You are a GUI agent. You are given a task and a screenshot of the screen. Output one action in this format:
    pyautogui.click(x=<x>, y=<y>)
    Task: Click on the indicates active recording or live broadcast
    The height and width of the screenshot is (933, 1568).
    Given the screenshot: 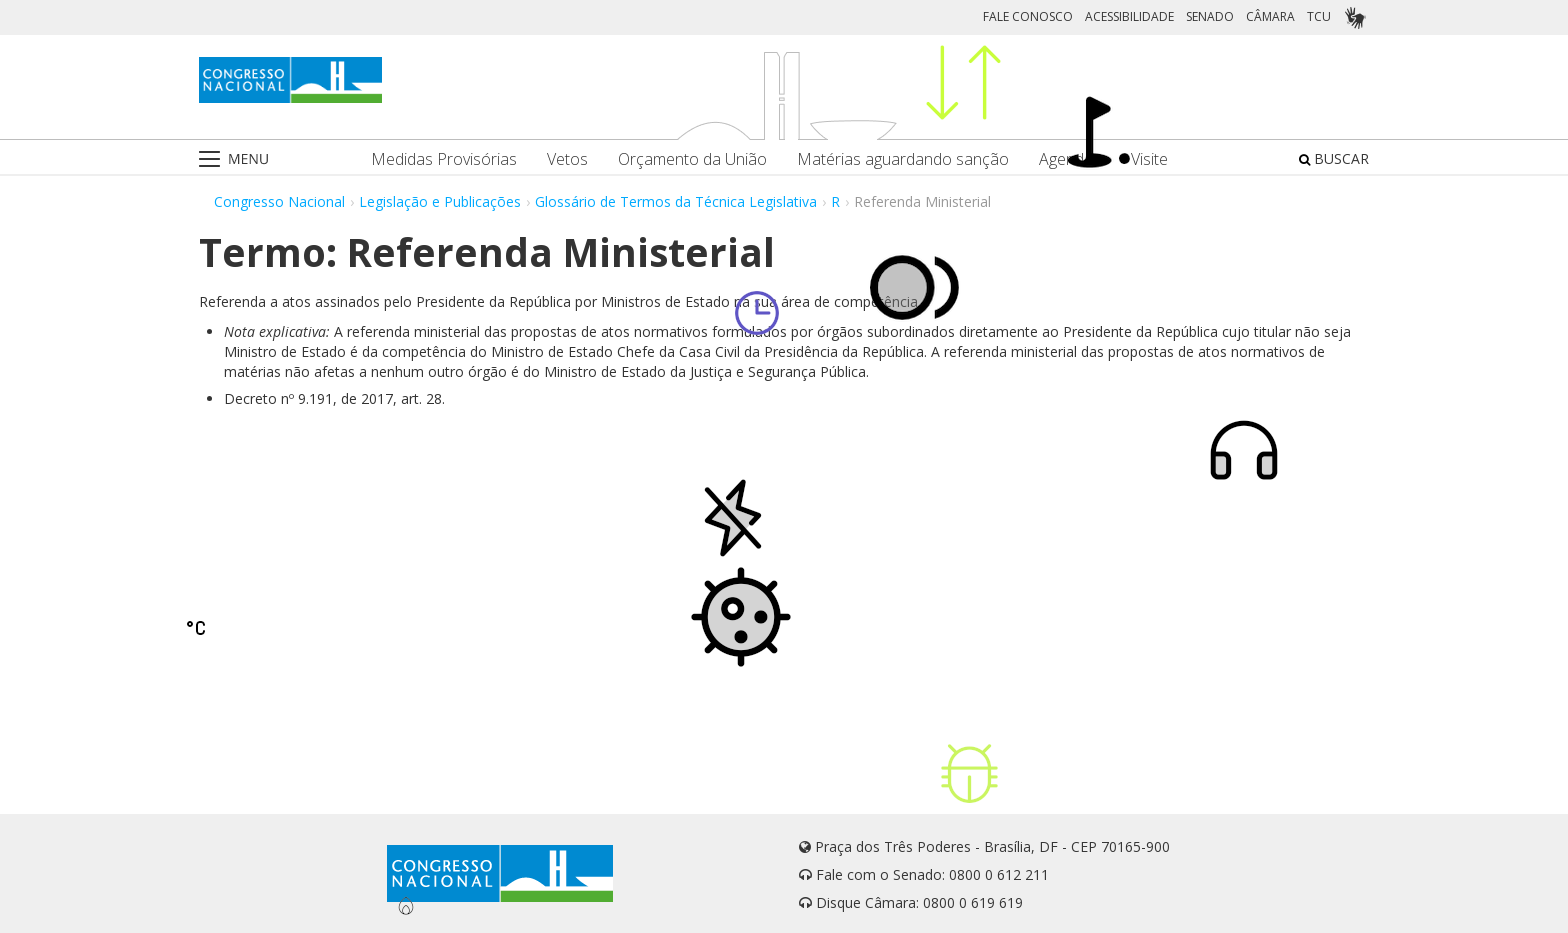 What is the action you would take?
    pyautogui.click(x=914, y=287)
    